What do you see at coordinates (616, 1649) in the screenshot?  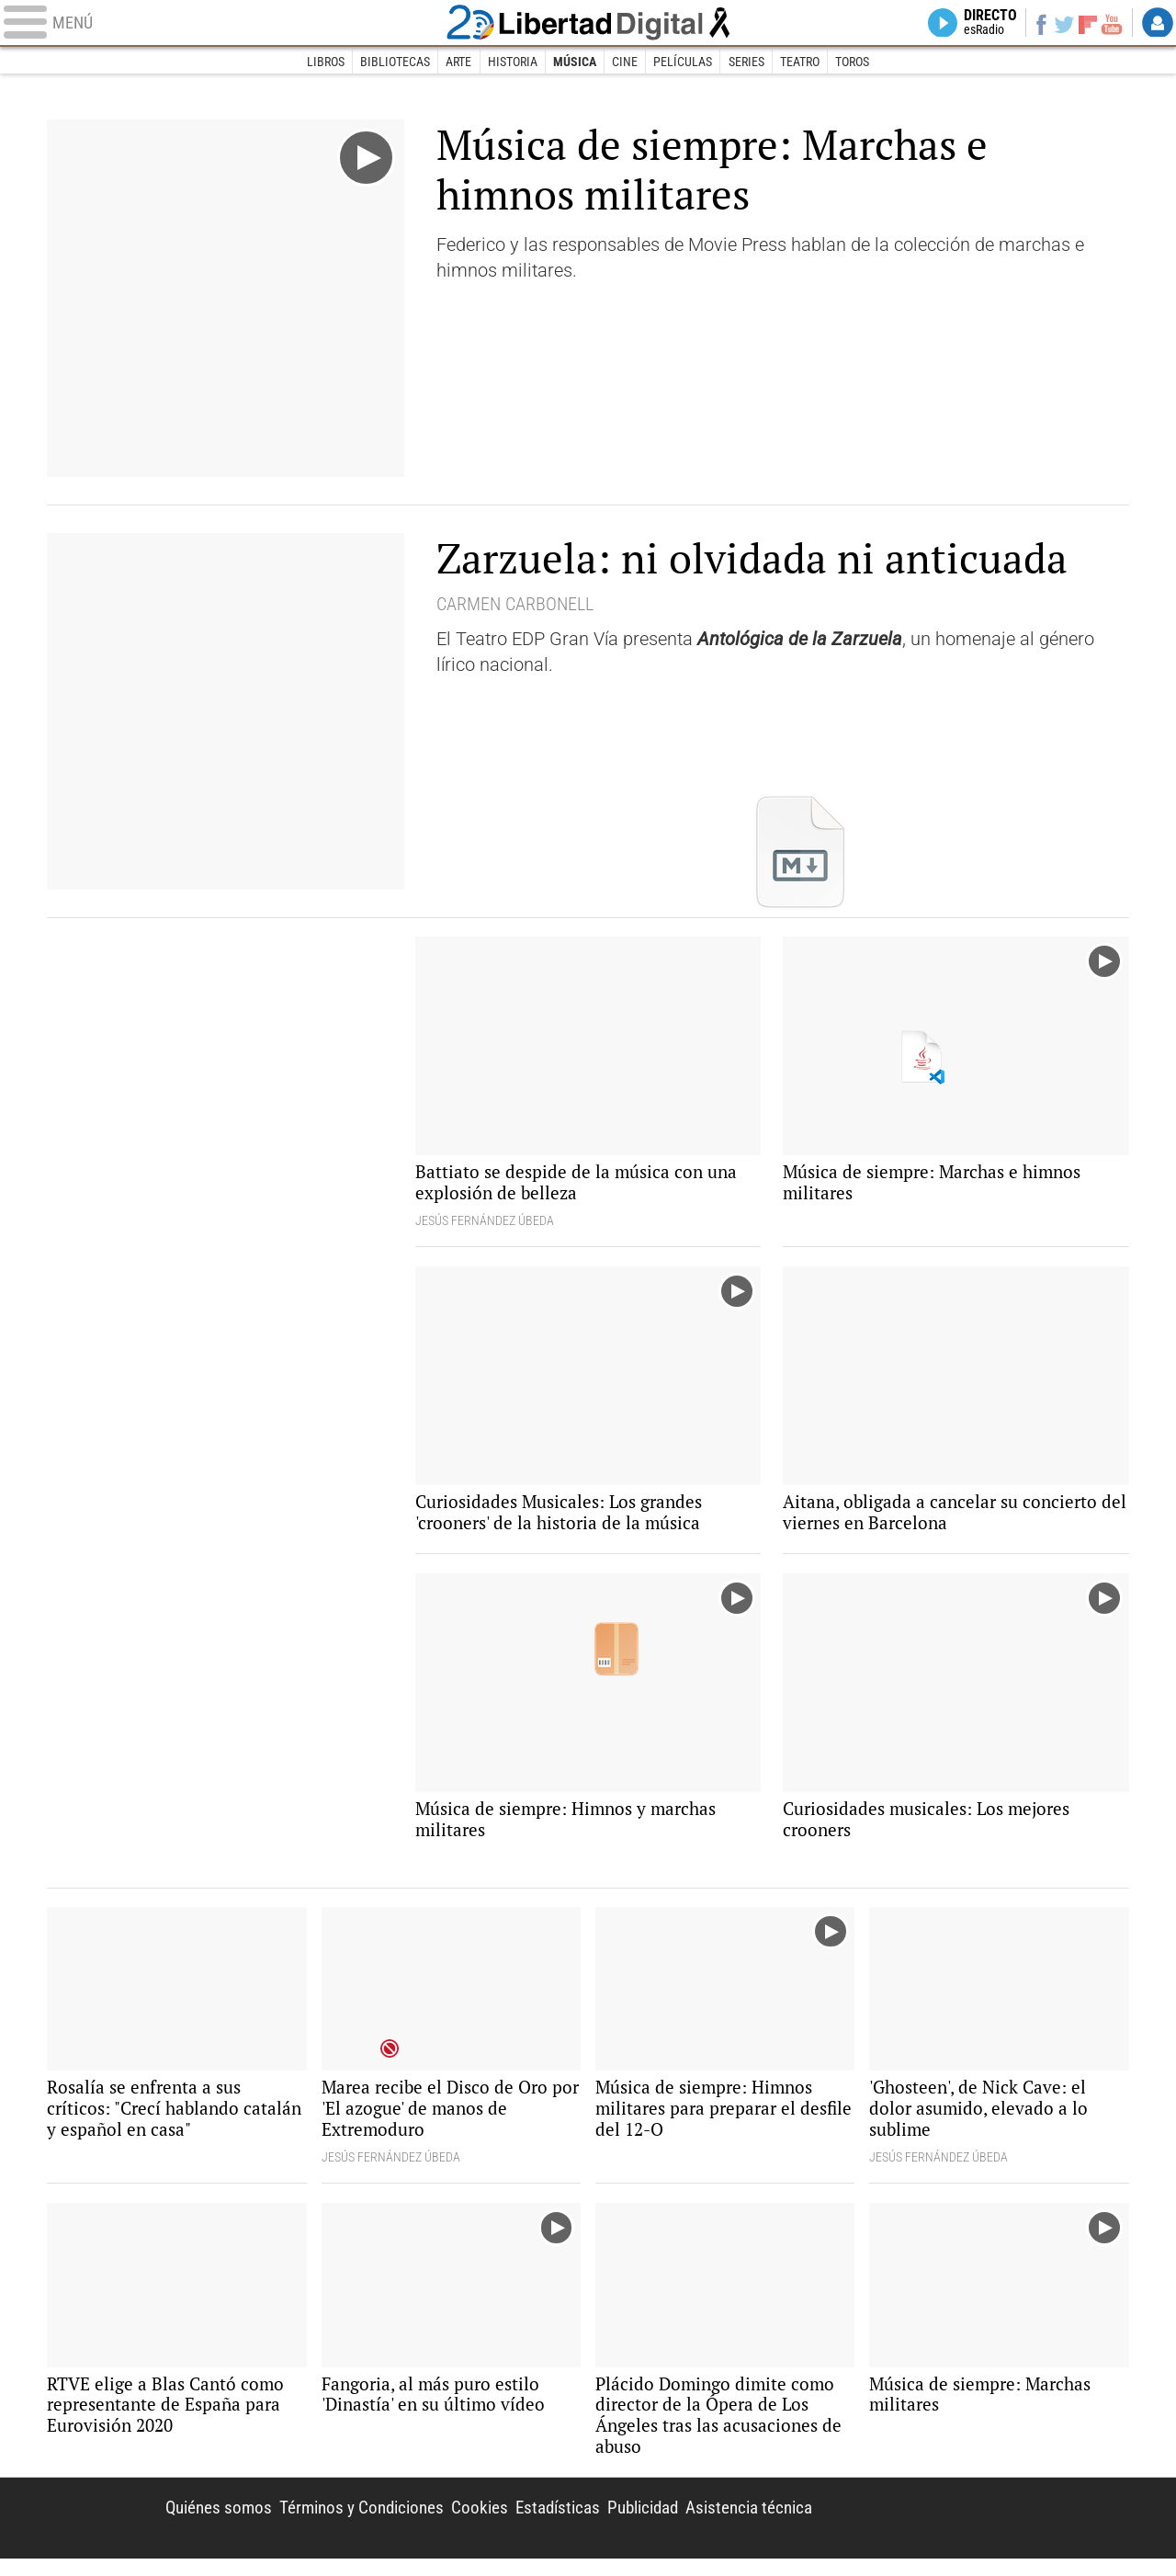 I see `compressed archive file` at bounding box center [616, 1649].